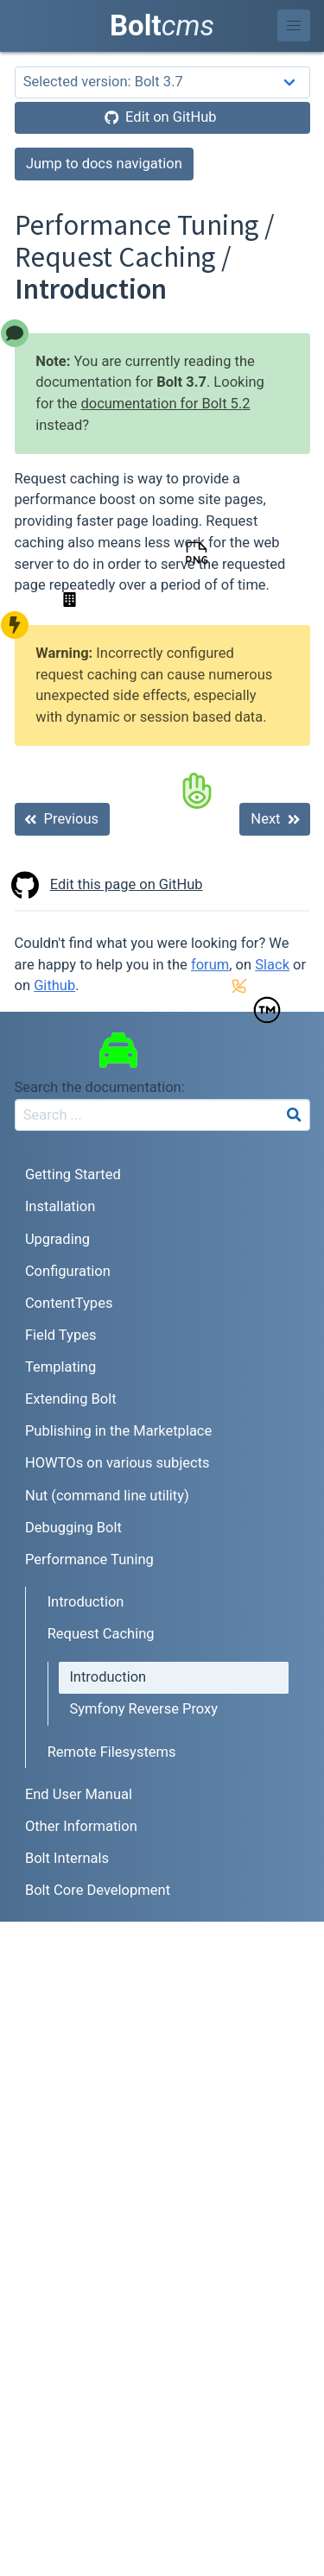 The width and height of the screenshot is (324, 2576). Describe the element at coordinates (197, 791) in the screenshot. I see `enable palm recognition or hand-based biometric authentication` at that location.